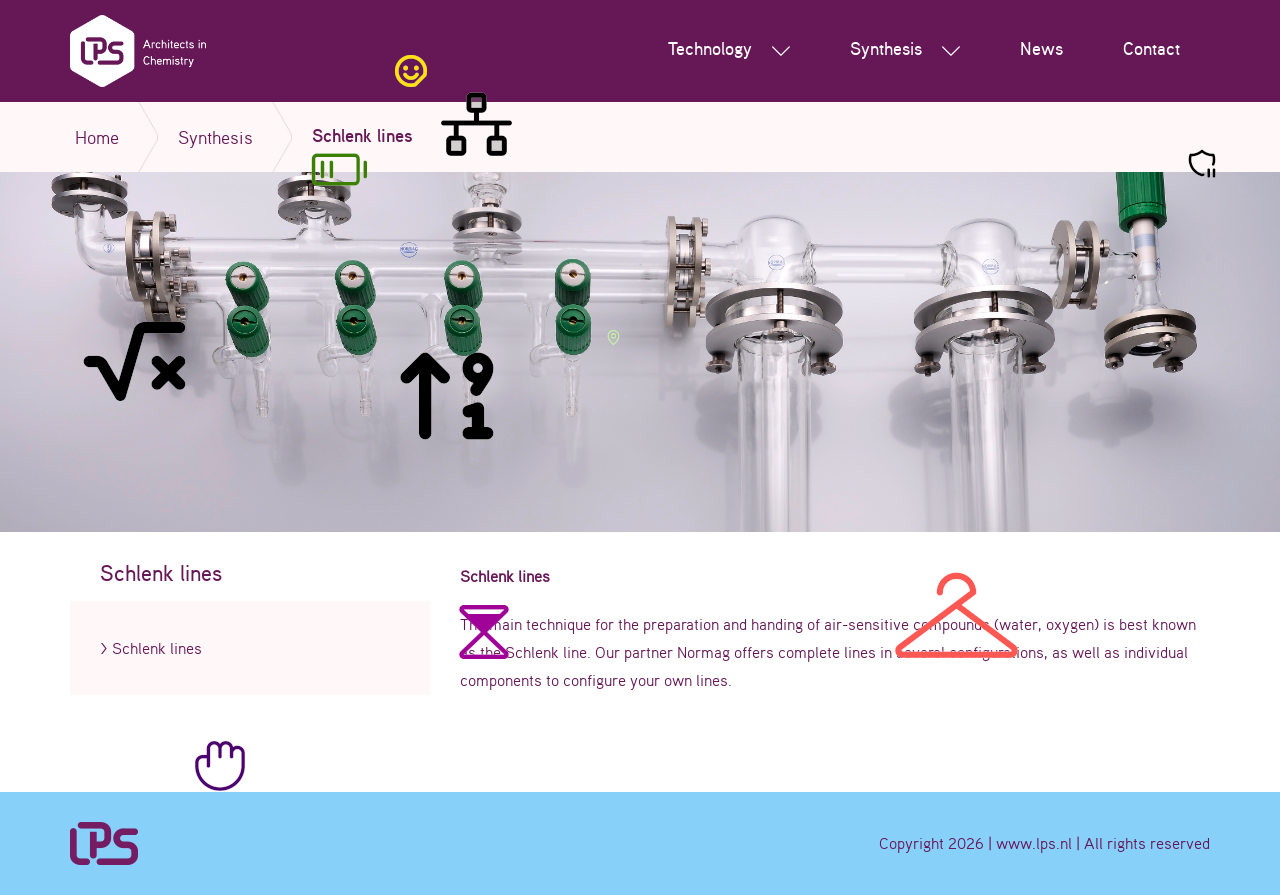 Image resolution: width=1280 pixels, height=895 pixels. Describe the element at coordinates (338, 169) in the screenshot. I see `indicates medium battery level` at that location.